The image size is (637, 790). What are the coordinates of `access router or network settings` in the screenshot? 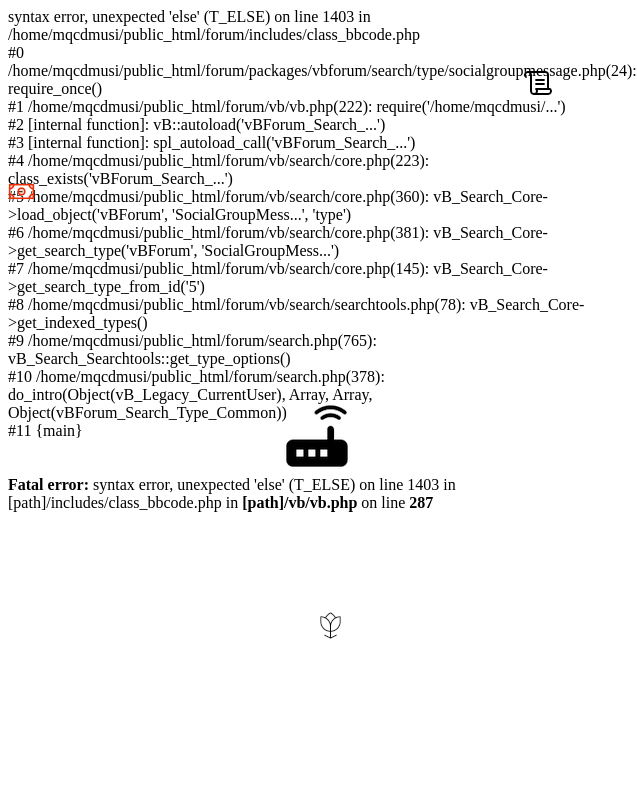 It's located at (317, 436).